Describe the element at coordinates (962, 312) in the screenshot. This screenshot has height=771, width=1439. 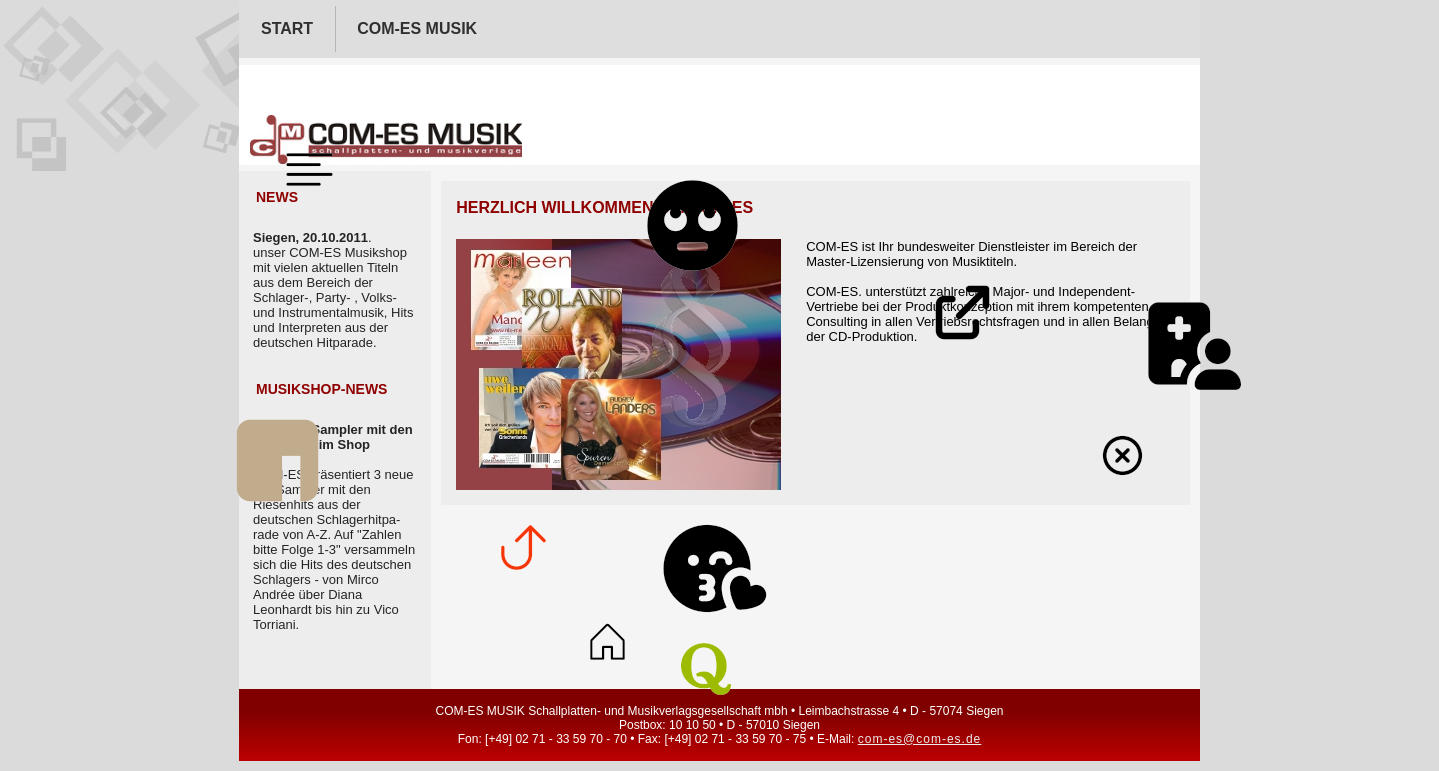
I see `open link in a new tab or window` at that location.